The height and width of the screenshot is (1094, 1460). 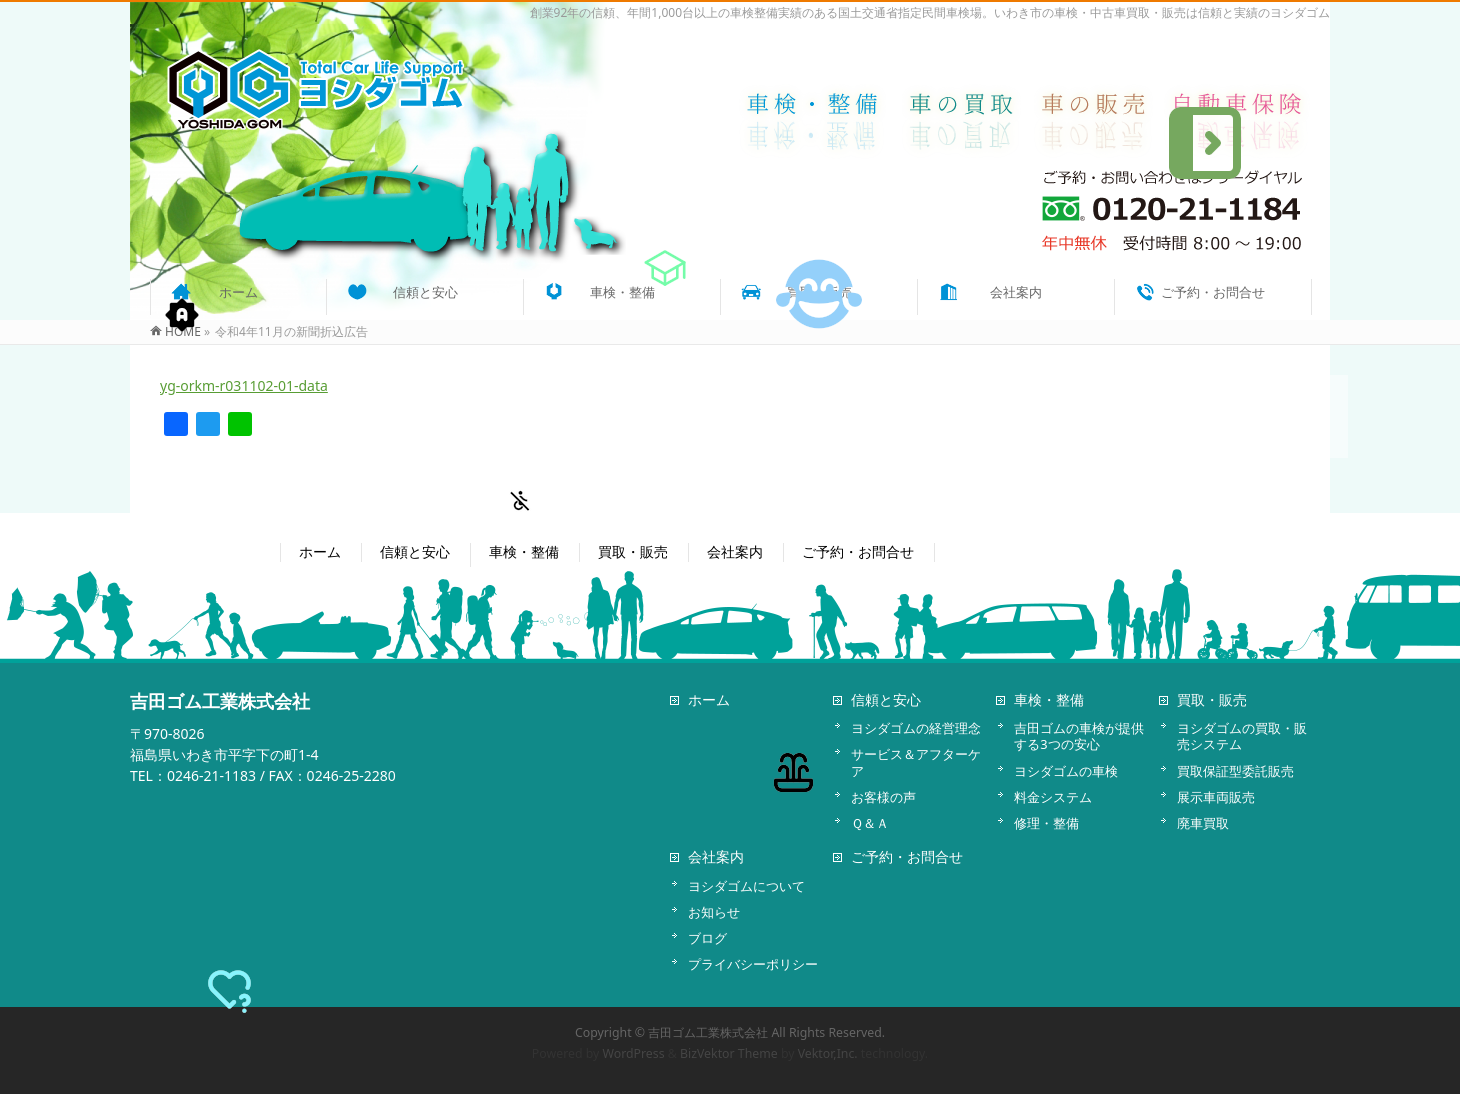 What do you see at coordinates (793, 772) in the screenshot?
I see `locate nearby fountains or water features` at bounding box center [793, 772].